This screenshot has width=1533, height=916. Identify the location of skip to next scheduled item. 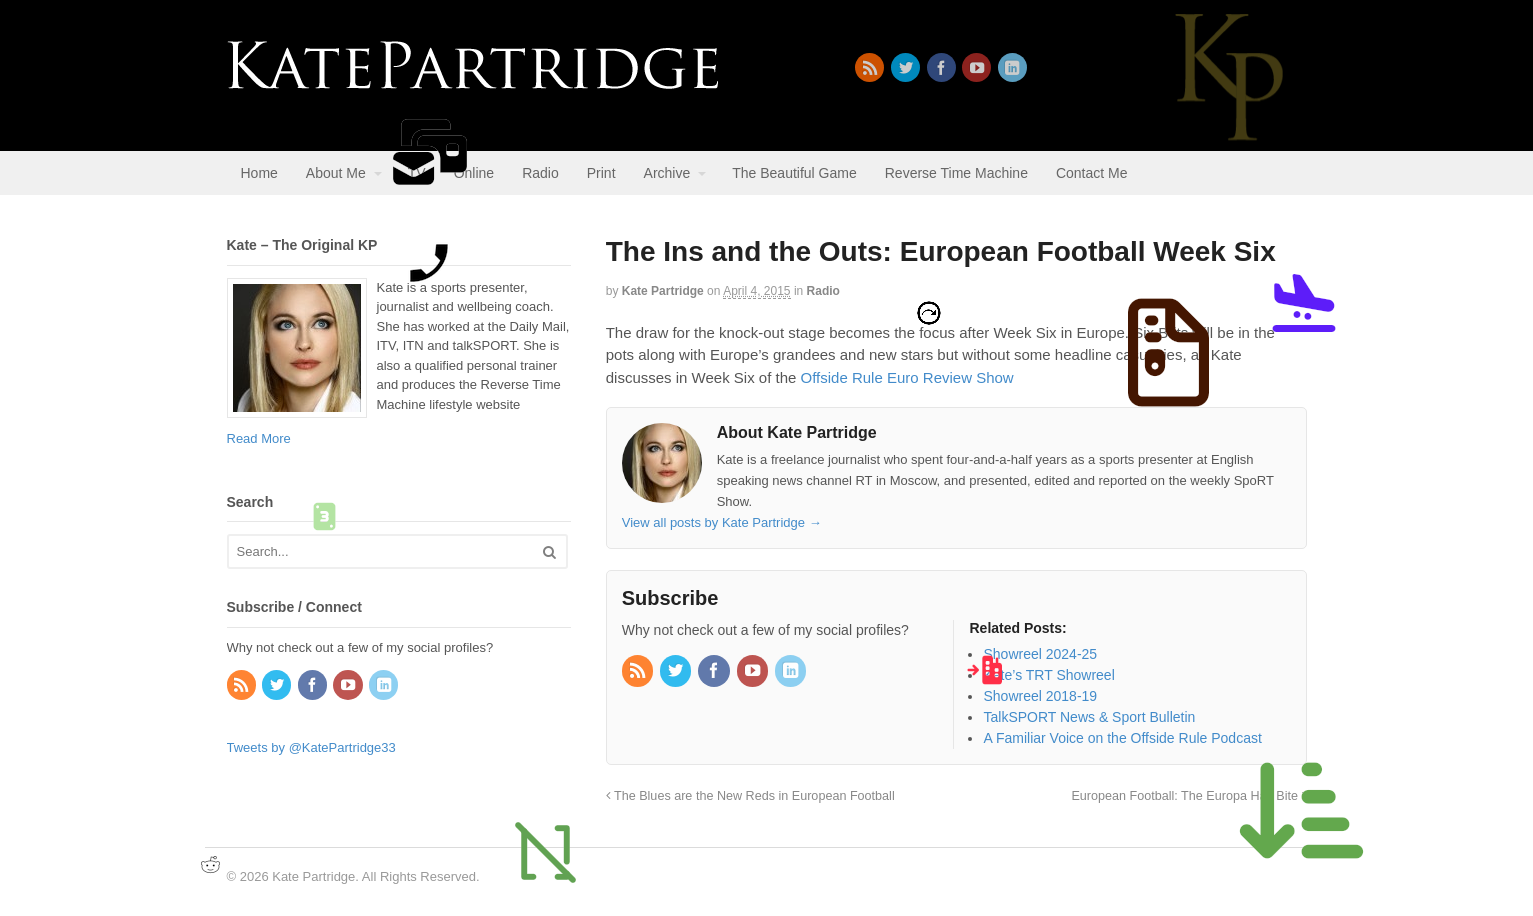
(929, 313).